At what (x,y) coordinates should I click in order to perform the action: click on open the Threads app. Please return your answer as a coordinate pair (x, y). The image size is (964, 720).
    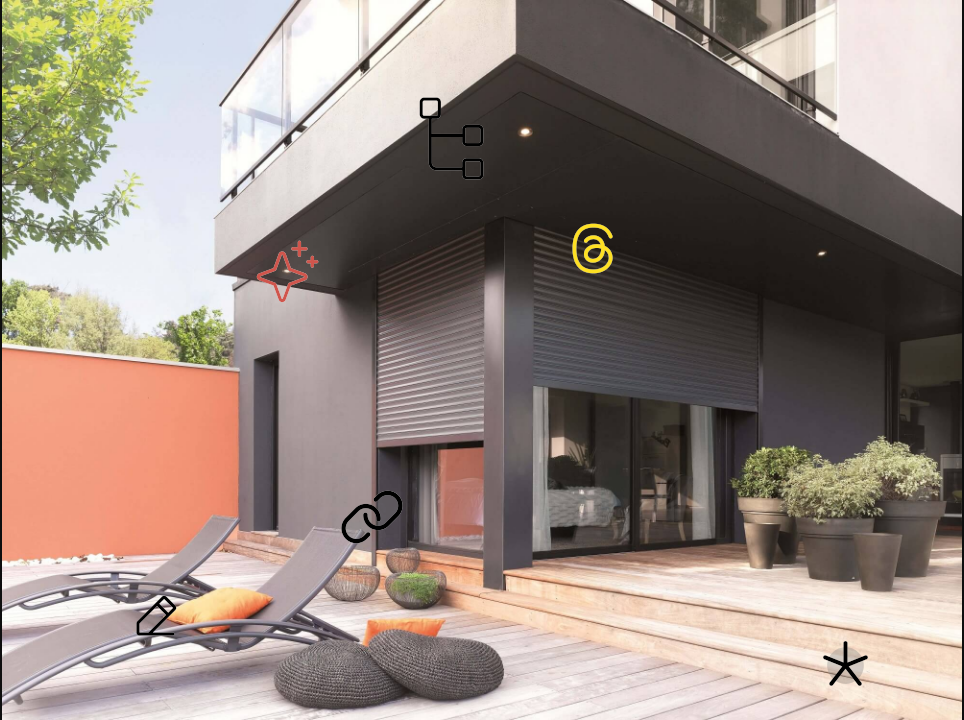
    Looking at the image, I should click on (593, 248).